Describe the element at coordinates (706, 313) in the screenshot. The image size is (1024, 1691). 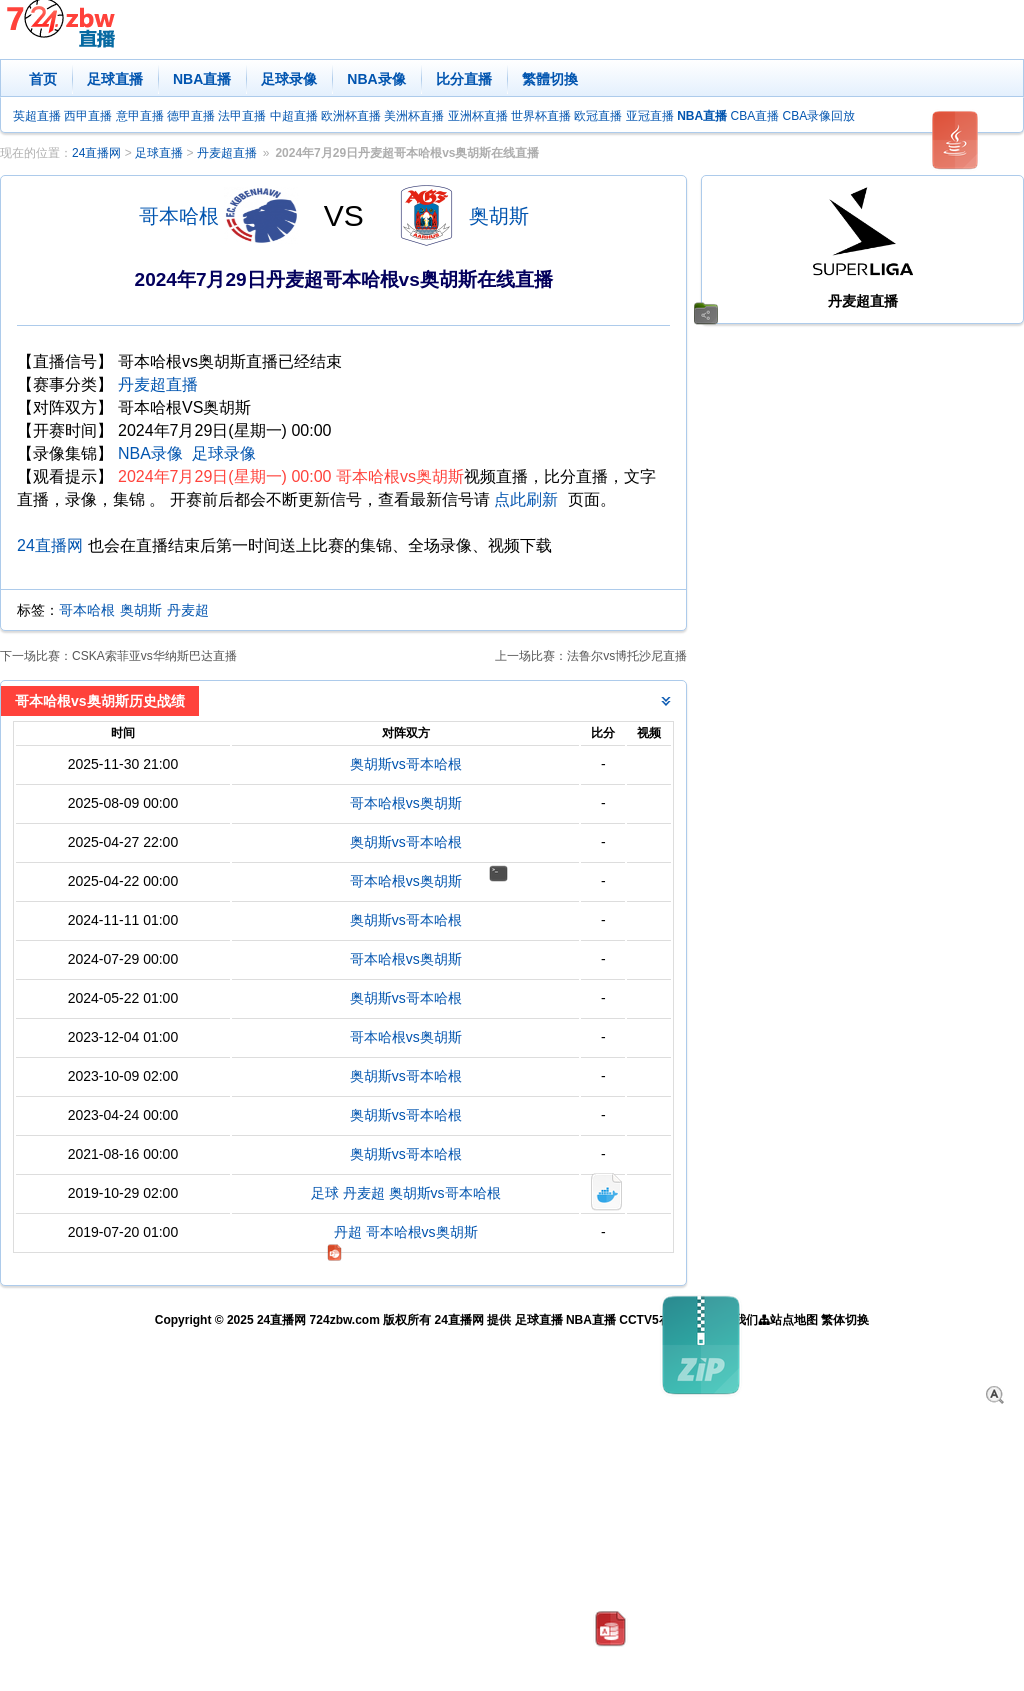
I see `access your public shared folder` at that location.